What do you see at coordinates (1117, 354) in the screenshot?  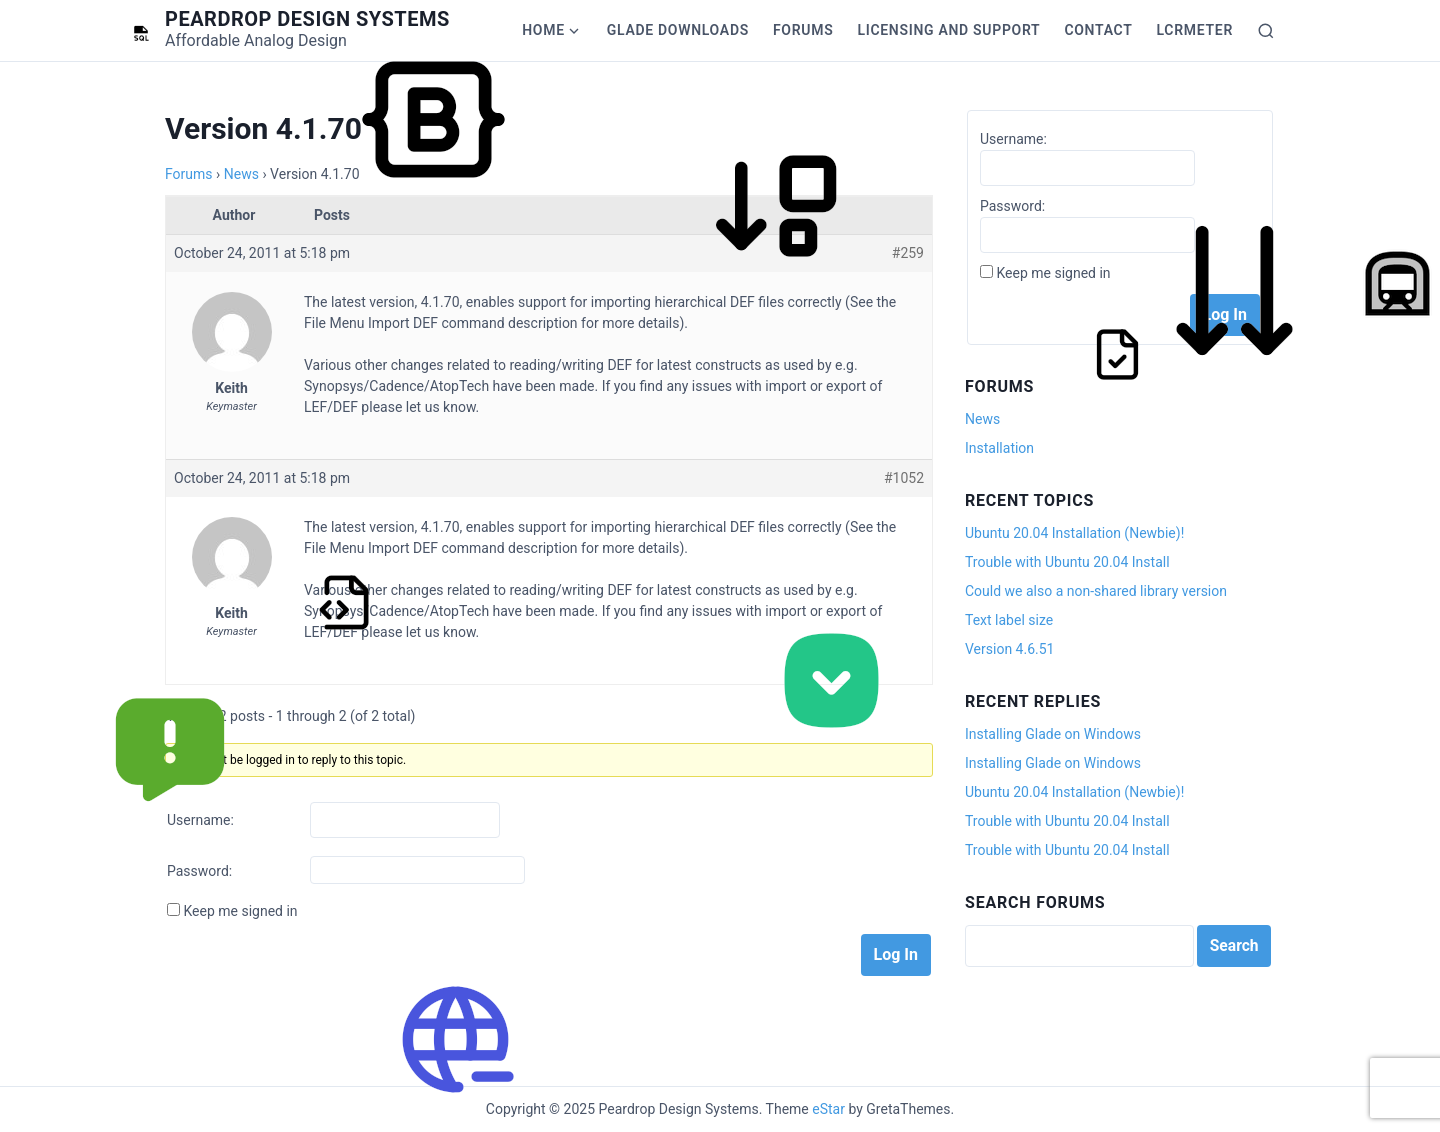 I see `file successfully uploaded or verified` at bounding box center [1117, 354].